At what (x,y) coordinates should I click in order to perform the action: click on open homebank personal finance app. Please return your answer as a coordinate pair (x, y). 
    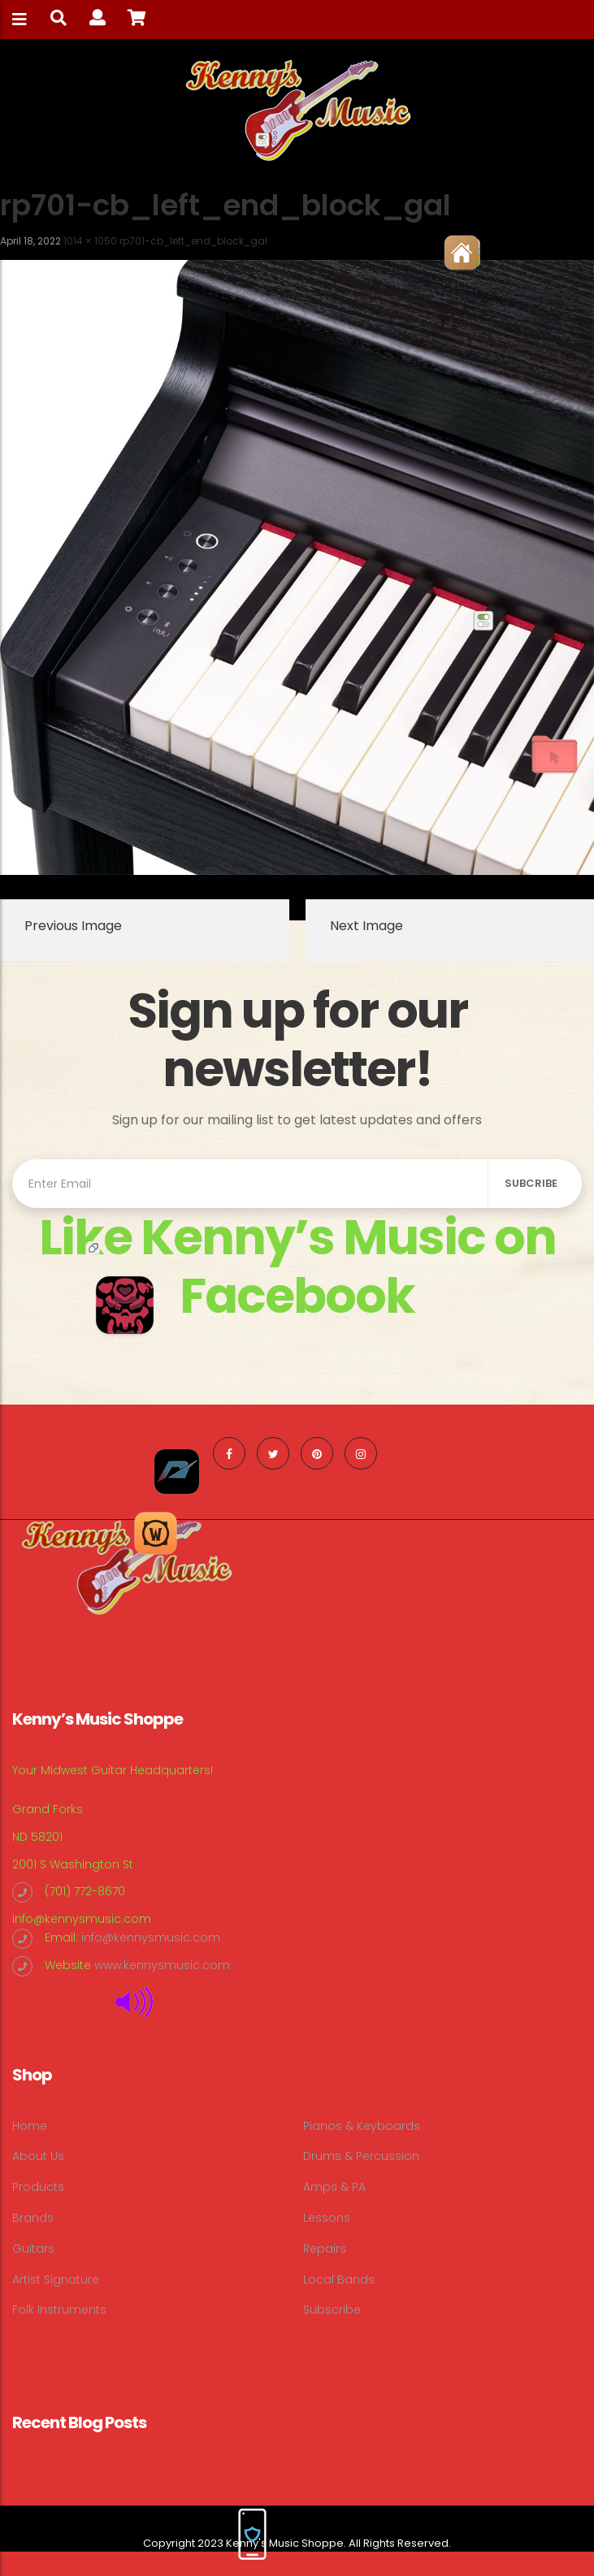
    Looking at the image, I should click on (462, 253).